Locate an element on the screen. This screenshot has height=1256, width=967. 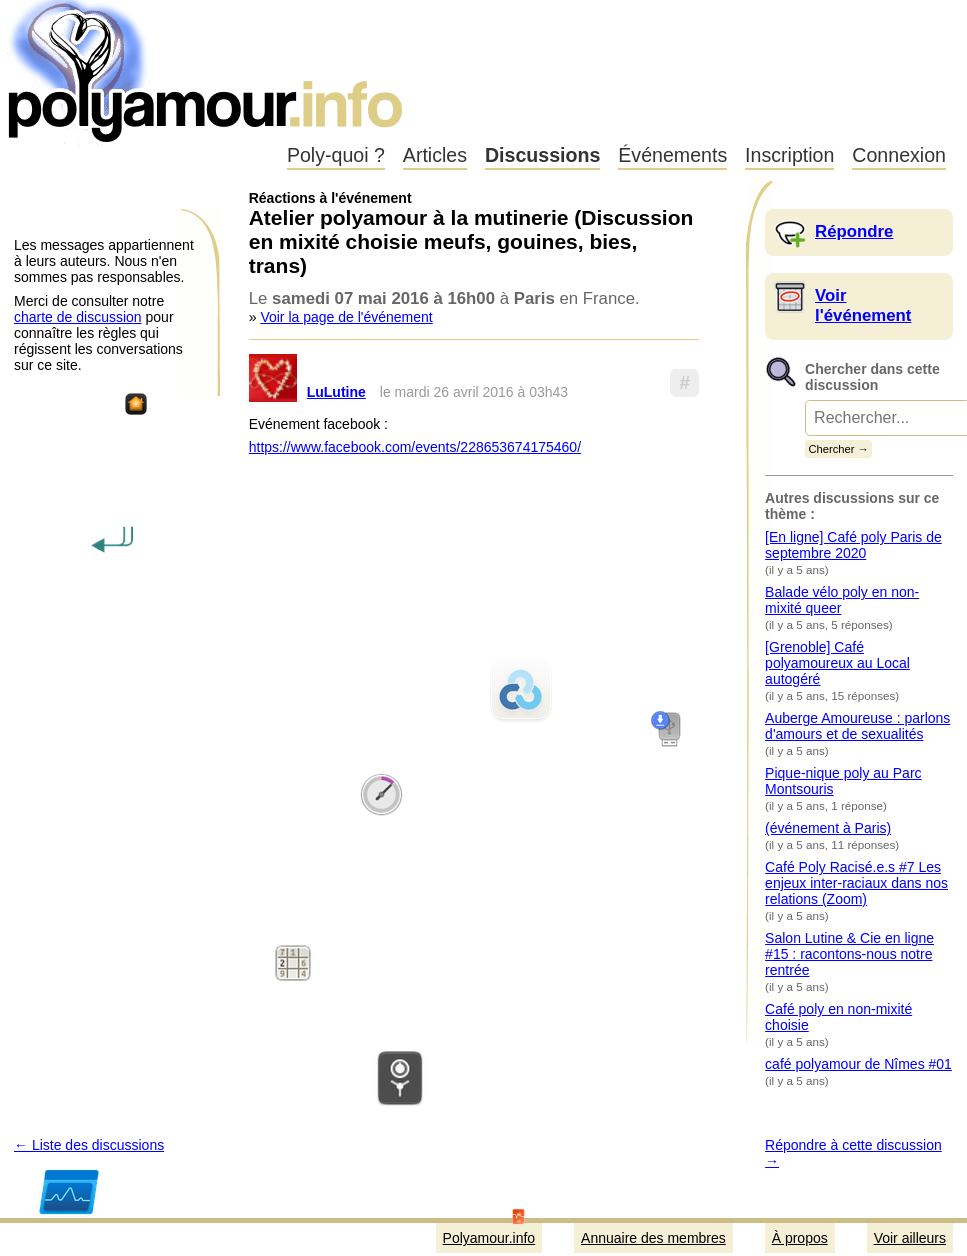
open process monitor application is located at coordinates (69, 1192).